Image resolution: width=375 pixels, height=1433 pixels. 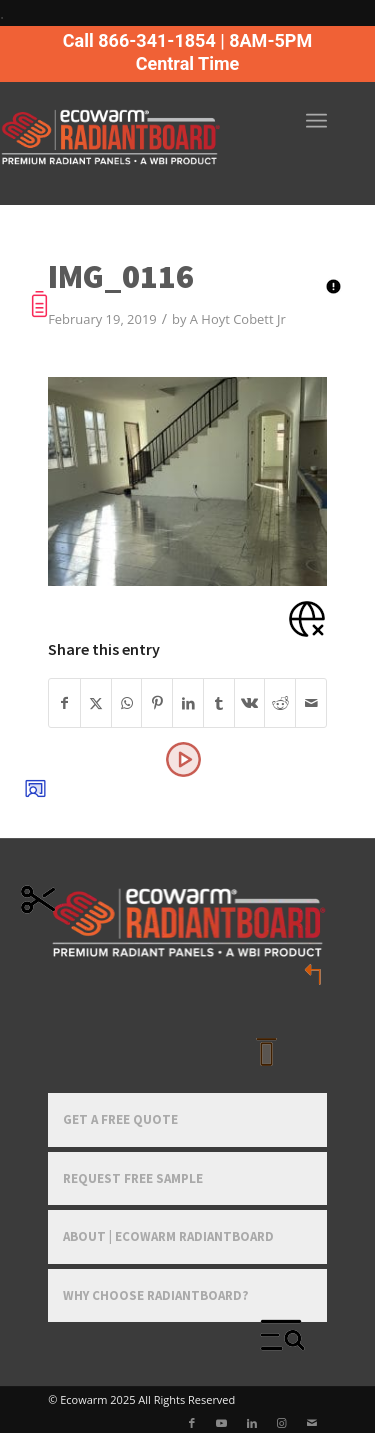 What do you see at coordinates (333, 286) in the screenshot?
I see `indicates an error or problem has occurred` at bounding box center [333, 286].